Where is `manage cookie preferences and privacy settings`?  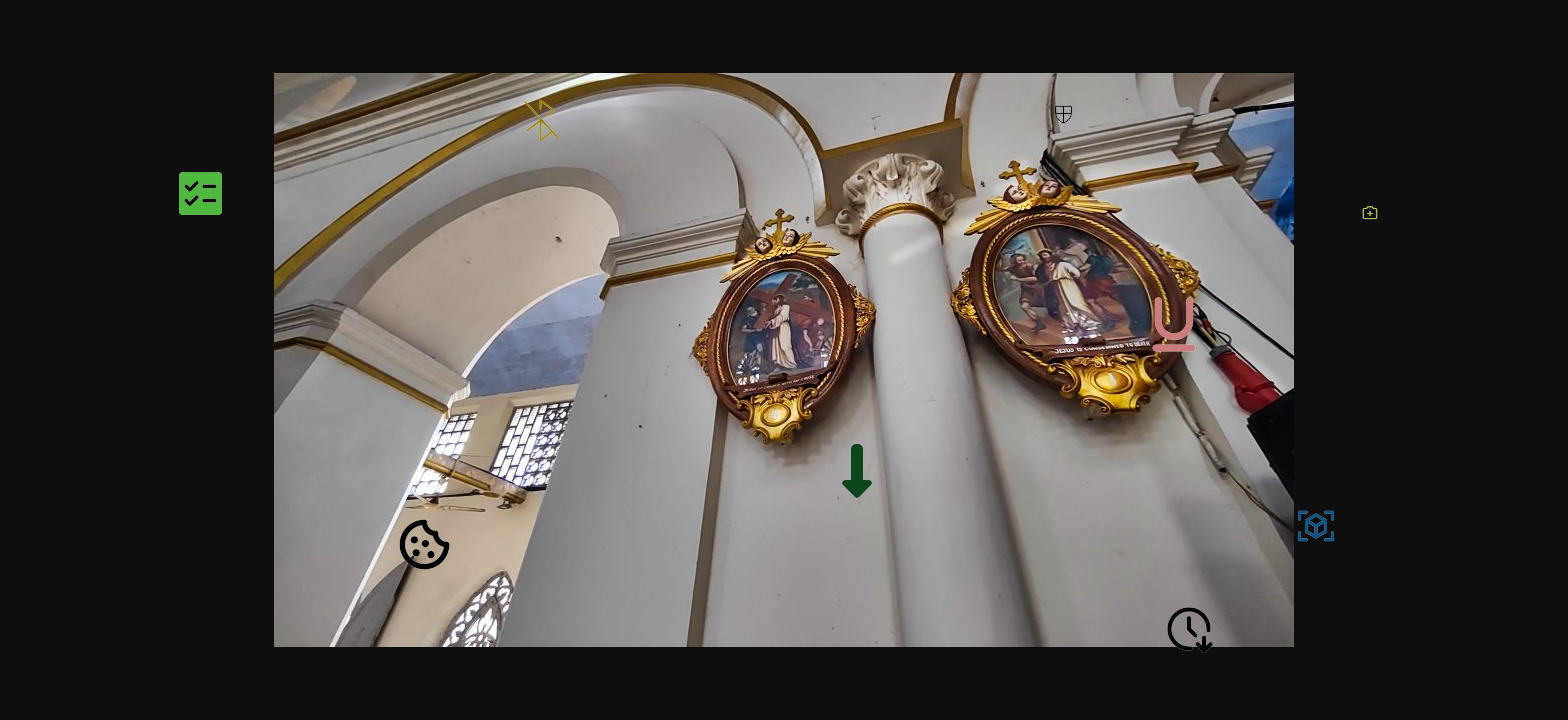
manage cookie preferences and privacy settings is located at coordinates (424, 544).